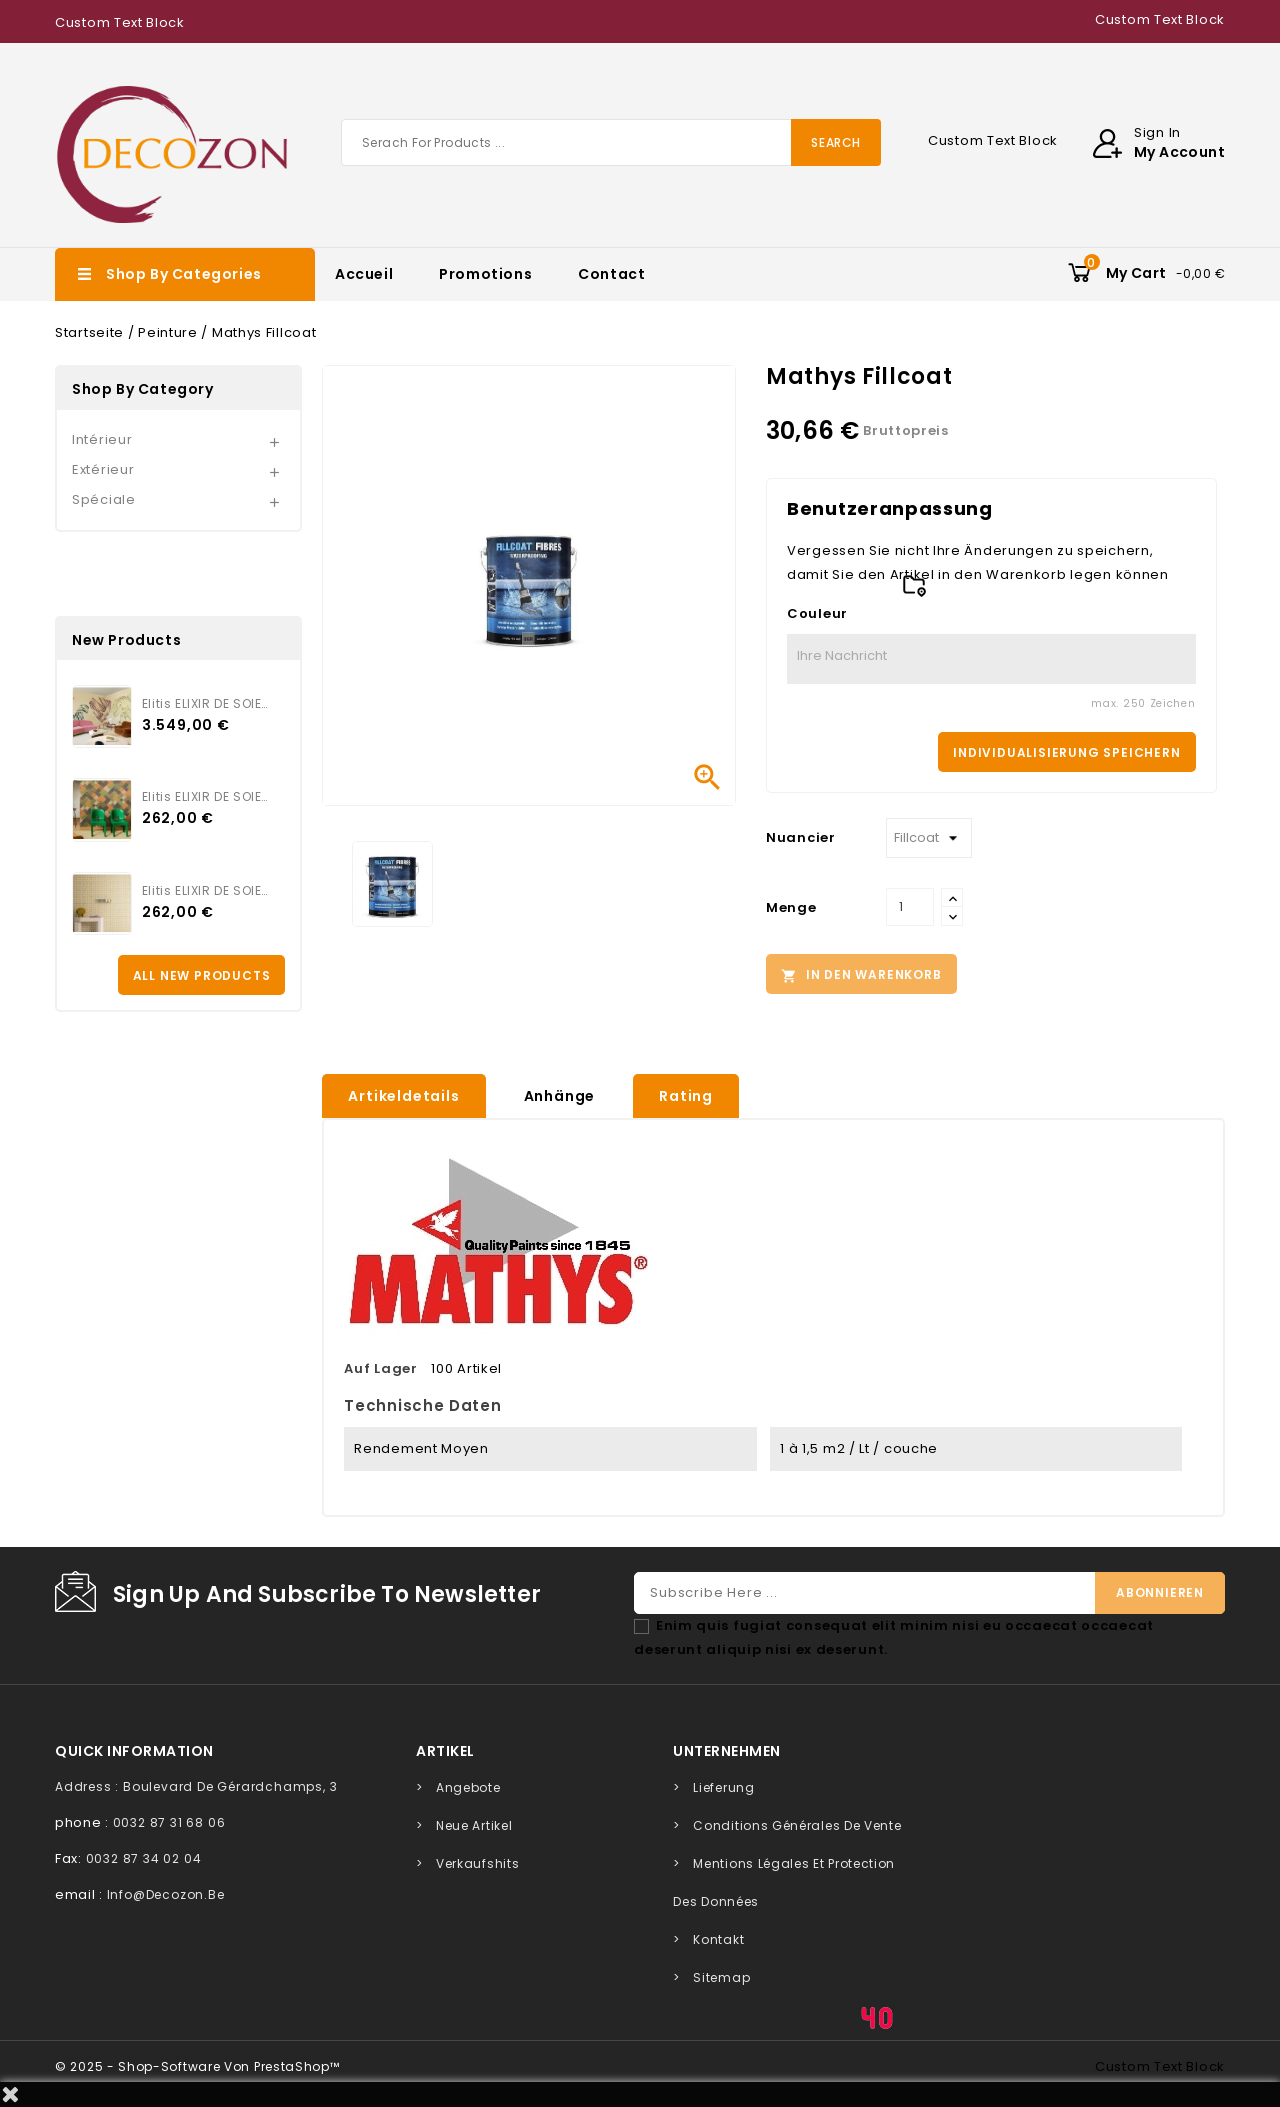  I want to click on indicates 40 items or notifications, so click(877, 2018).